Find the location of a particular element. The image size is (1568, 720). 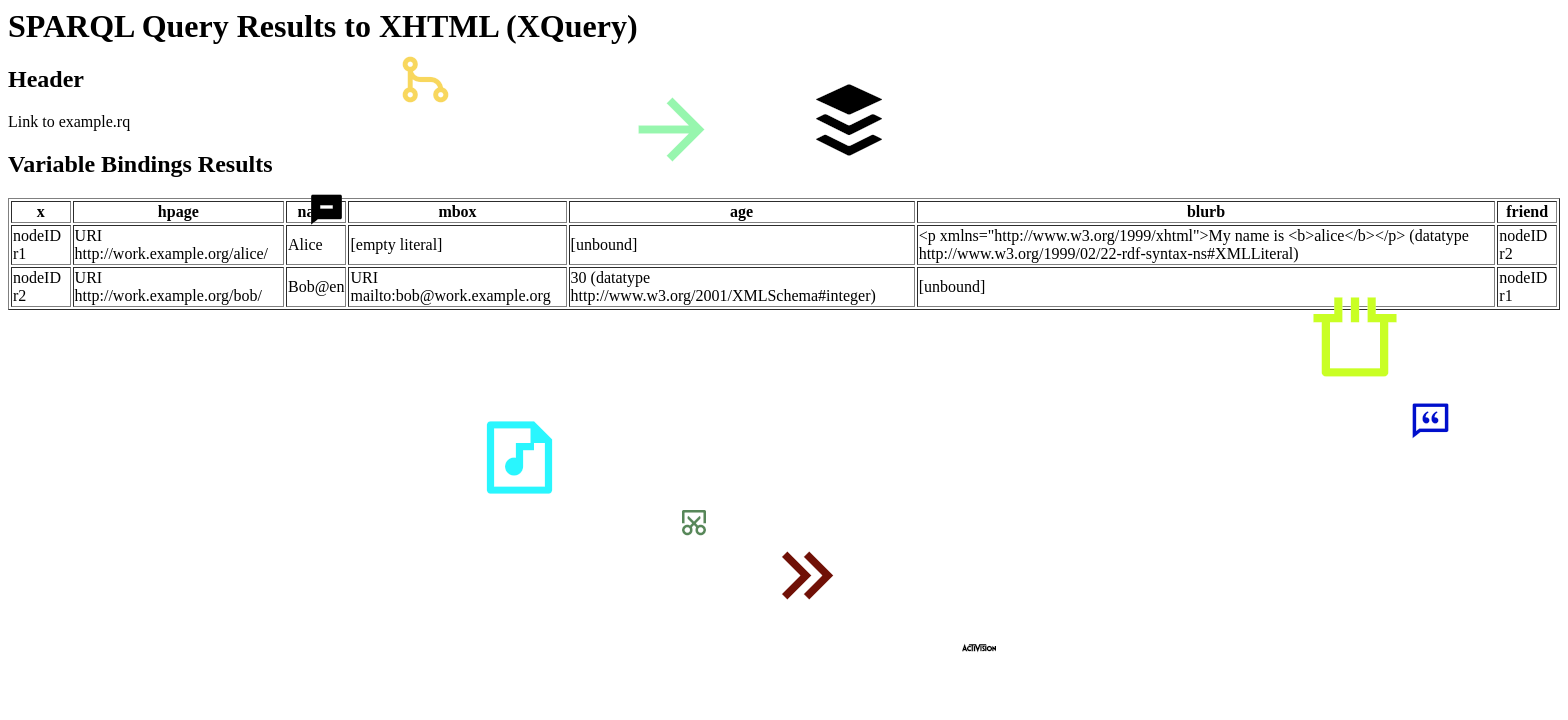

buffer app logo is located at coordinates (849, 120).